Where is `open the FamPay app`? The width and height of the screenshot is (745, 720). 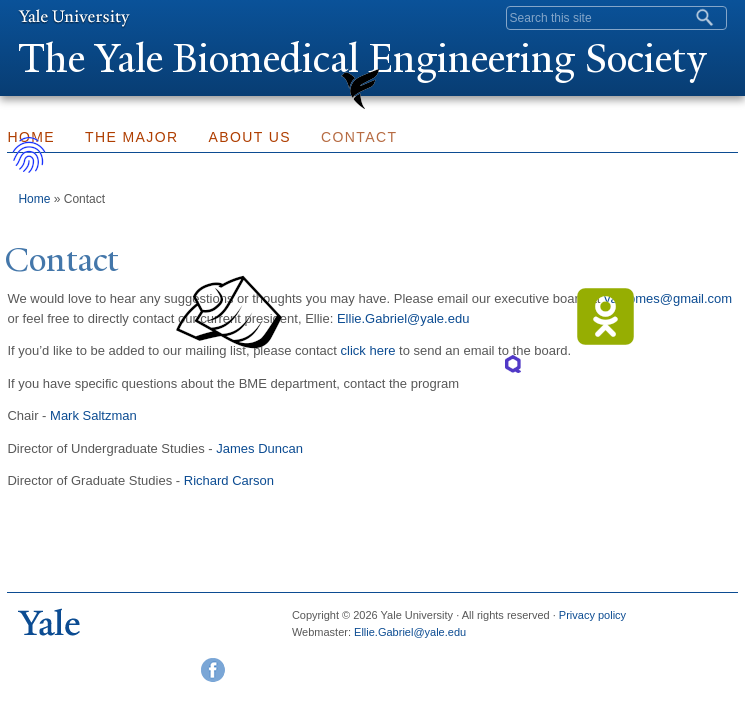
open the FamPay app is located at coordinates (360, 89).